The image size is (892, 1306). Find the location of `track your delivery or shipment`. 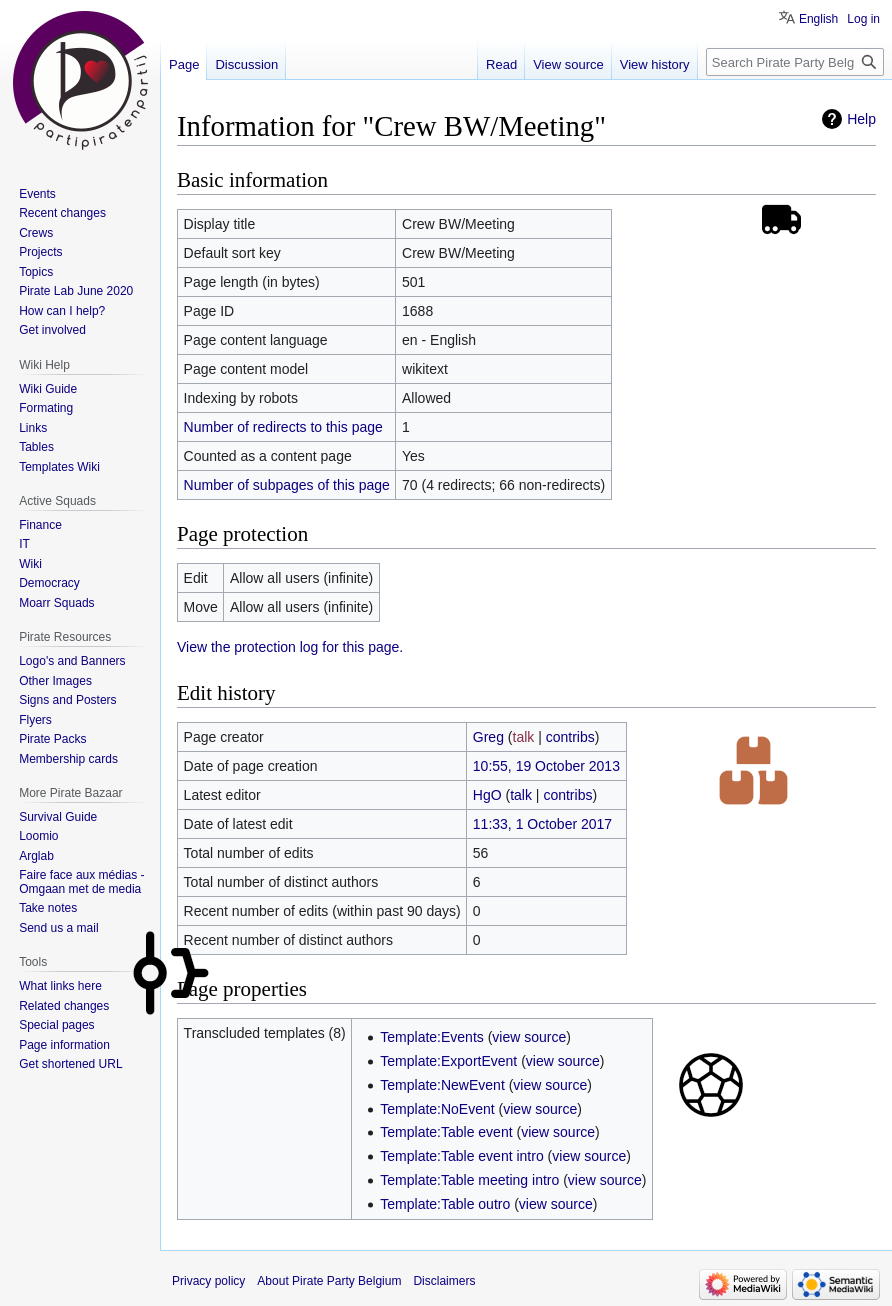

track your delivery or shipment is located at coordinates (781, 218).